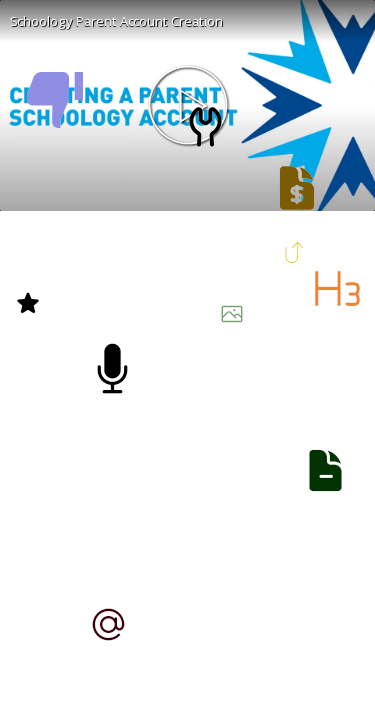 The width and height of the screenshot is (375, 720). Describe the element at coordinates (205, 126) in the screenshot. I see `access settings or configuration options` at that location.